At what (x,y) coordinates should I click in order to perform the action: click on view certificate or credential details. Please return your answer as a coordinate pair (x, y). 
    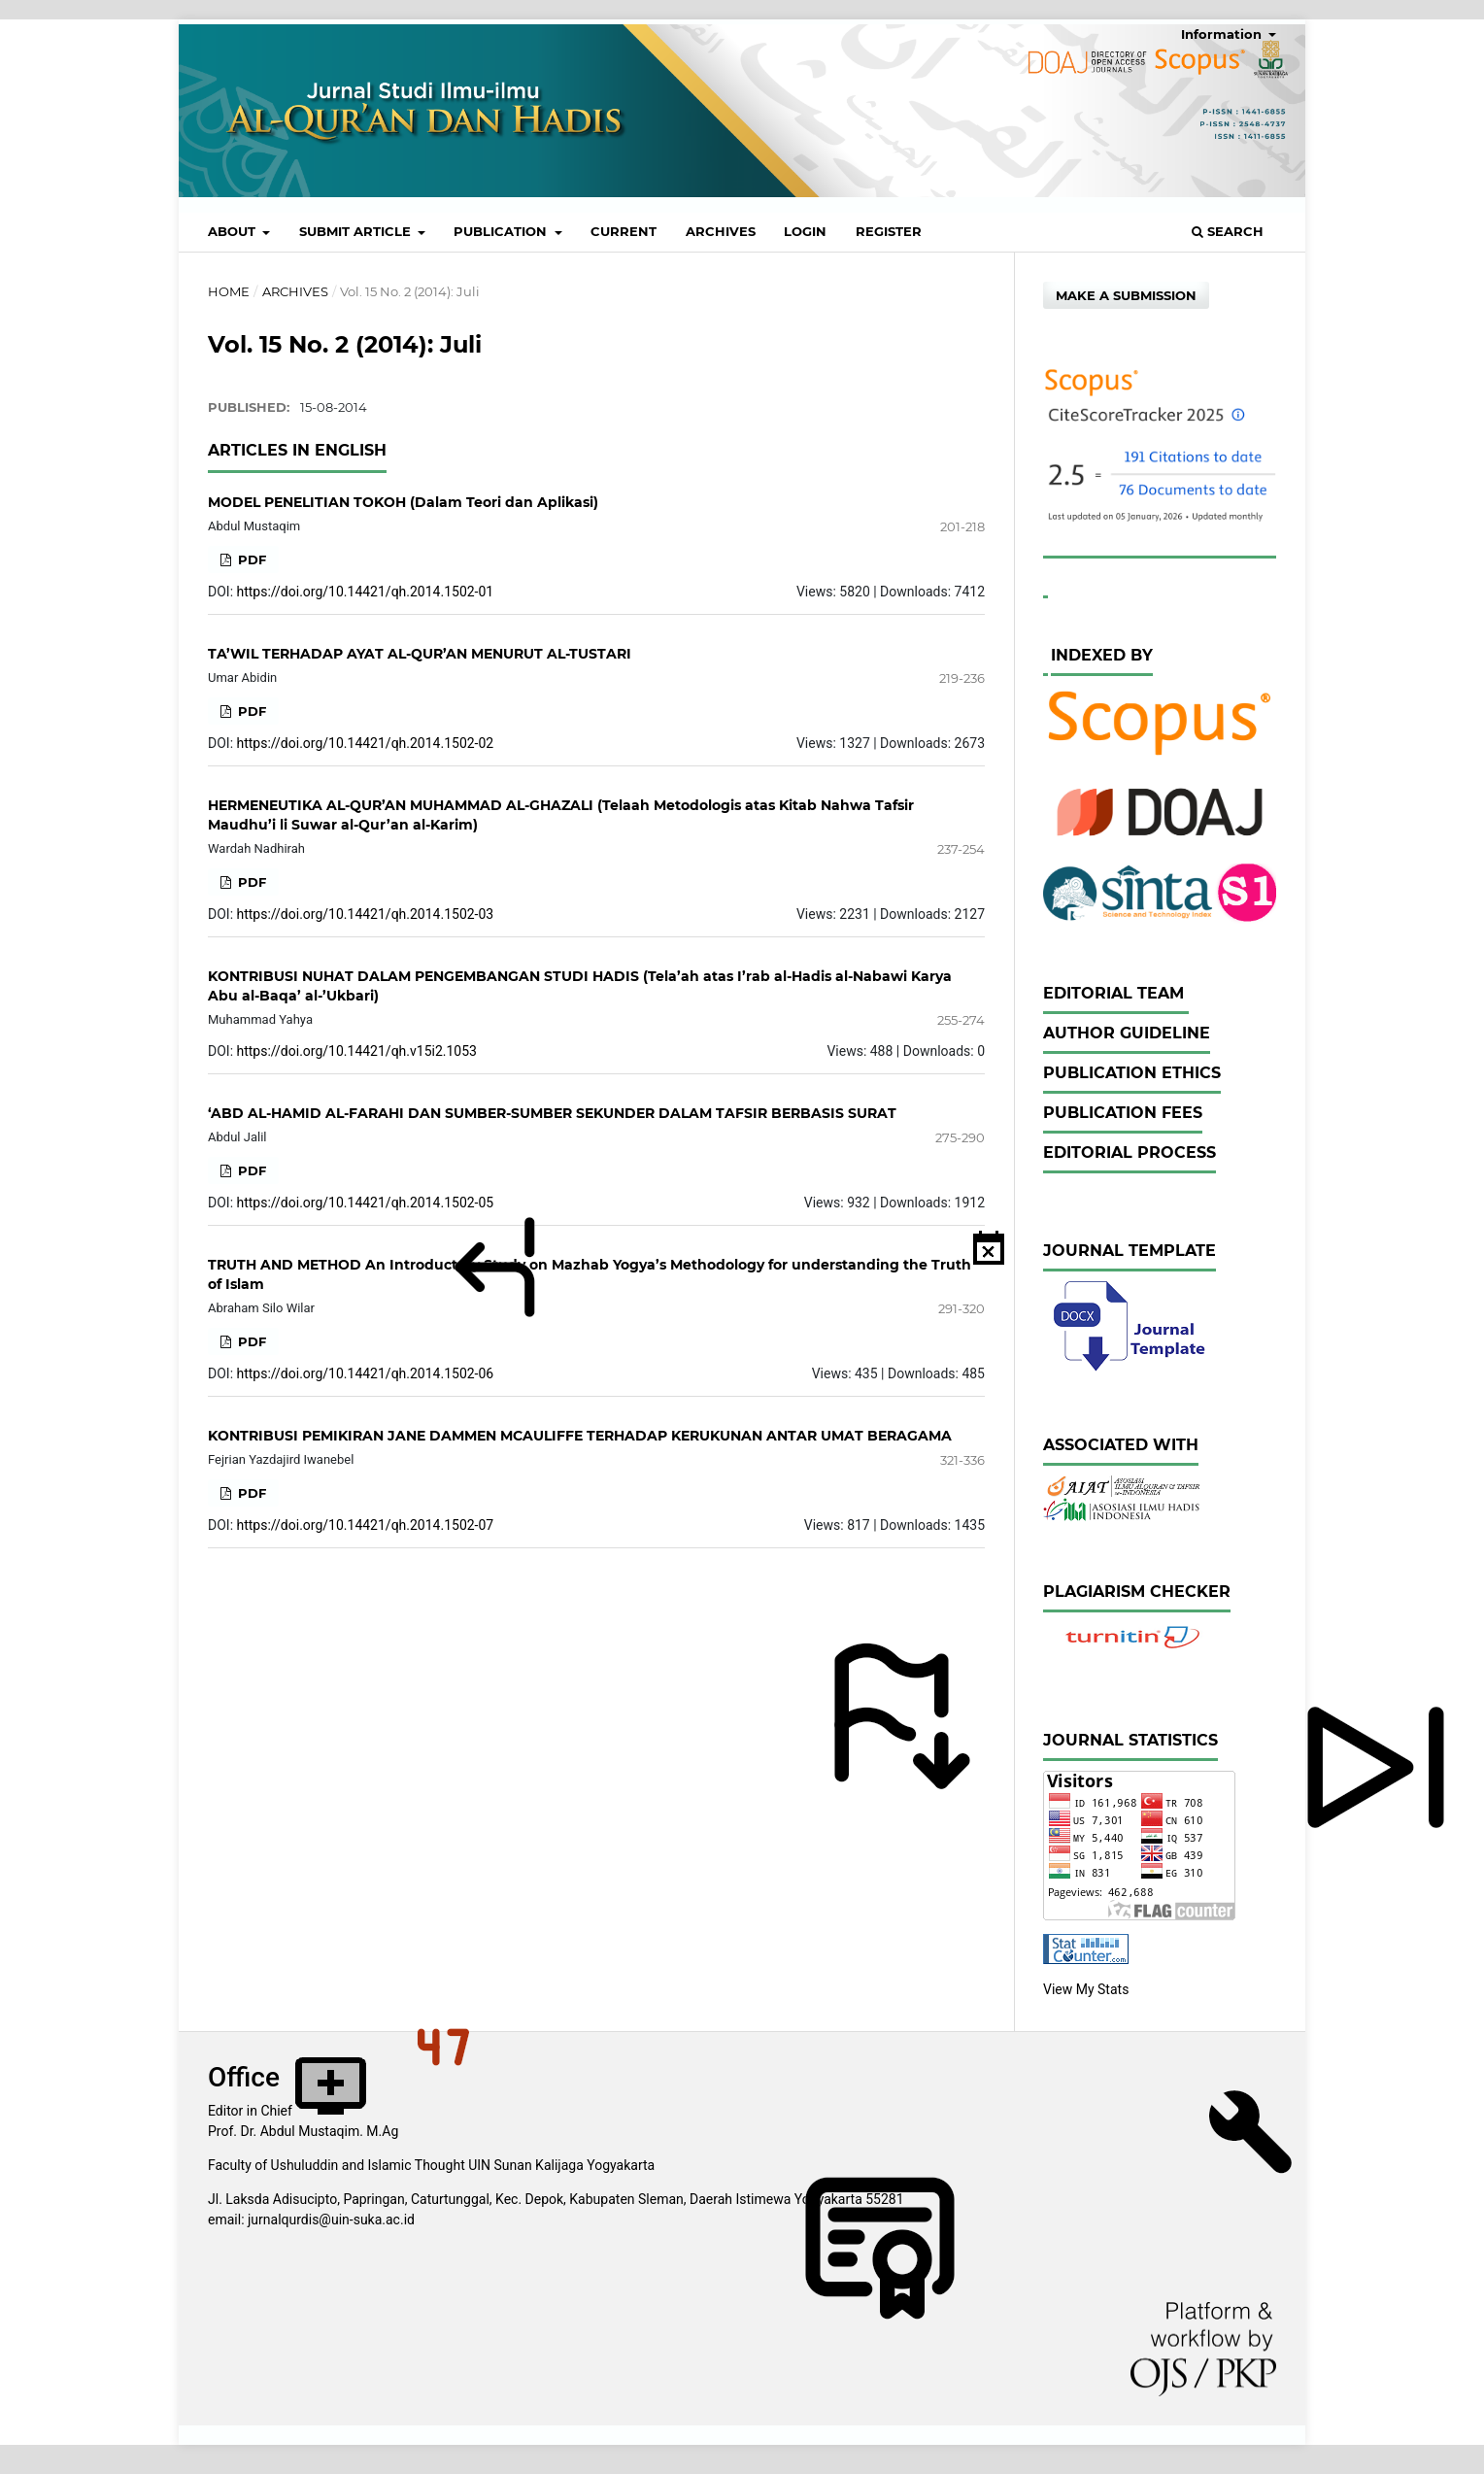
    Looking at the image, I should click on (880, 2237).